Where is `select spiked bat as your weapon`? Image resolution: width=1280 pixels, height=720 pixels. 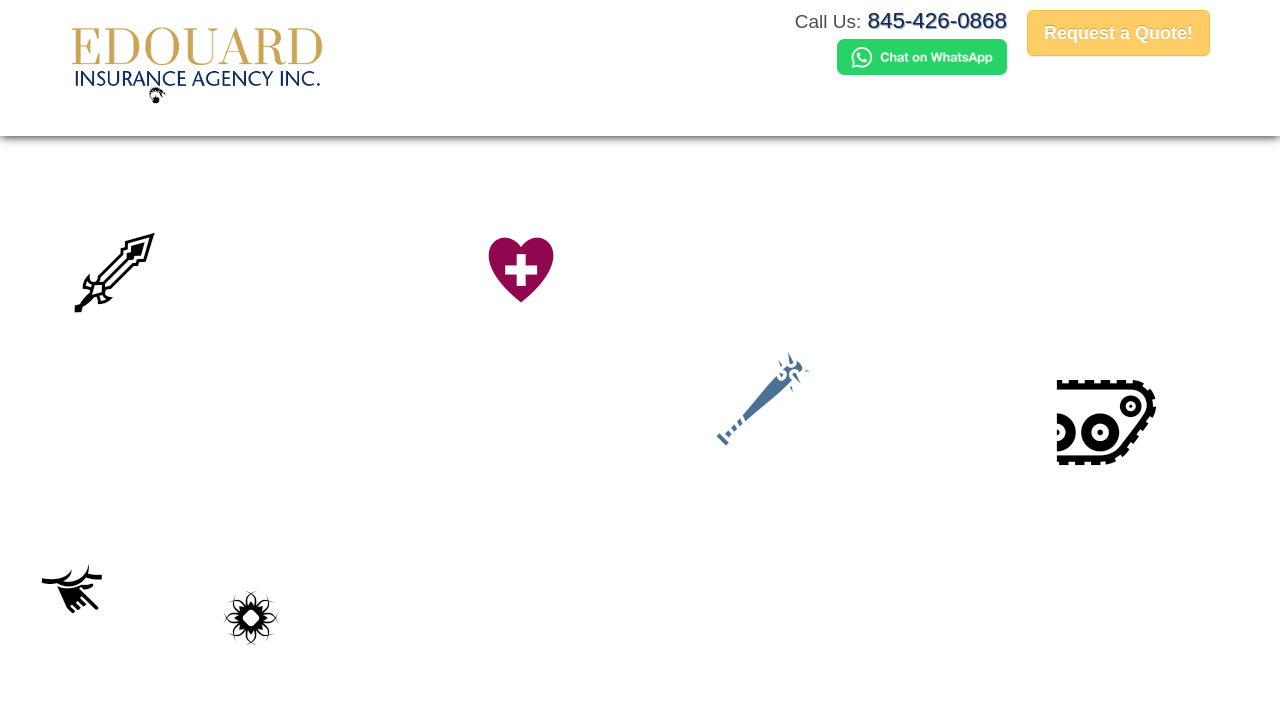
select spiked bat as your weapon is located at coordinates (763, 398).